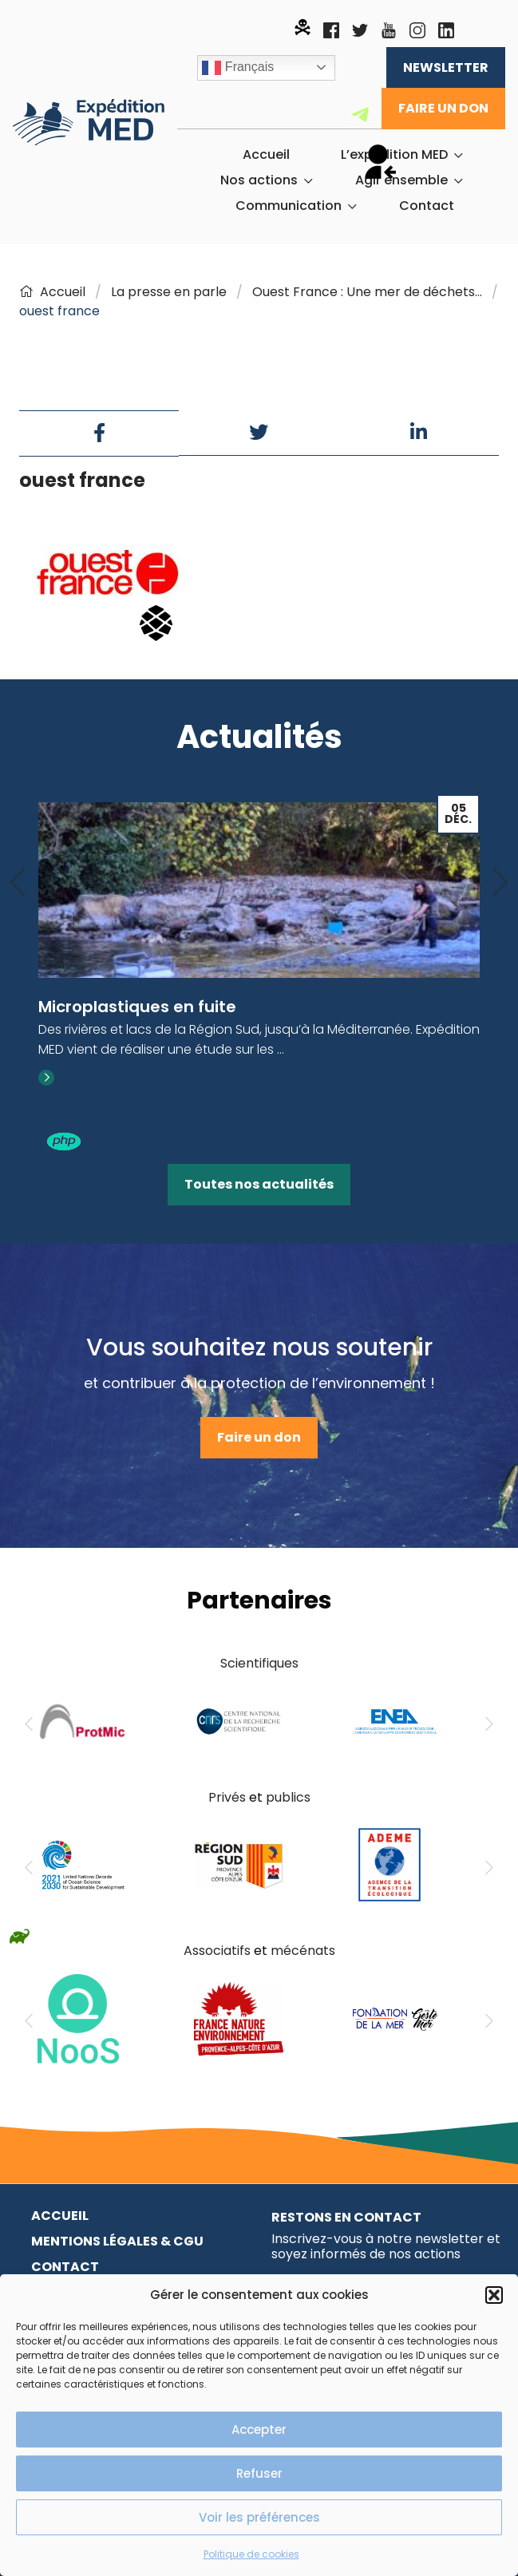 Image resolution: width=518 pixels, height=2576 pixels. I want to click on php programming language logo, so click(64, 1142).